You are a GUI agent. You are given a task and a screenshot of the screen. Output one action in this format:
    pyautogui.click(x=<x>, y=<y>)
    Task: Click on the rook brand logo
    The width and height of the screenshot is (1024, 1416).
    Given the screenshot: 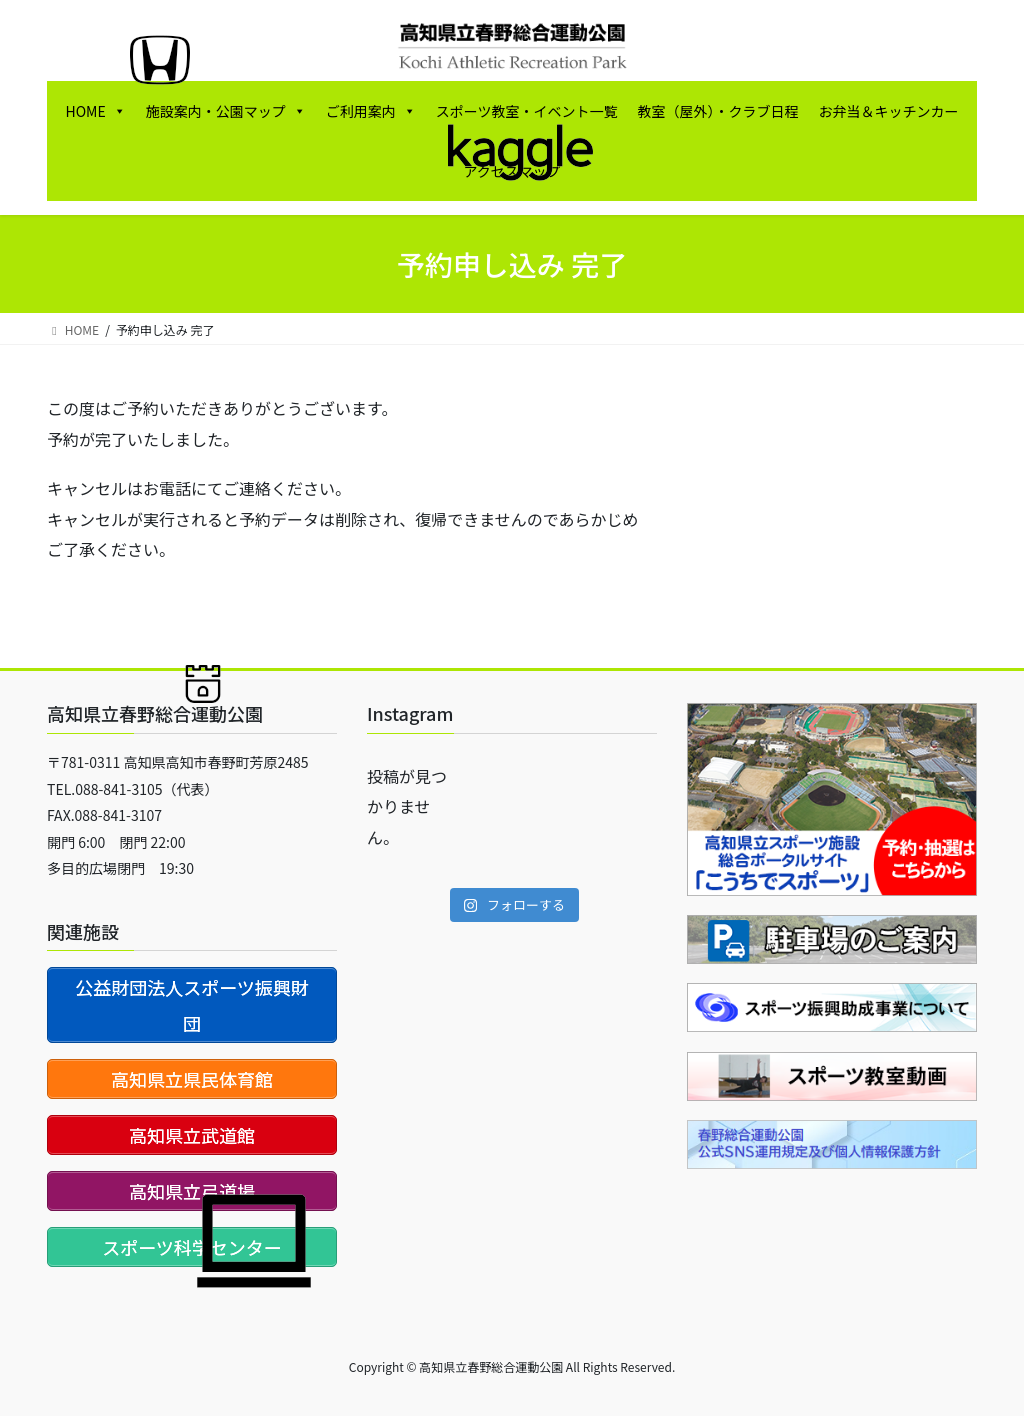 What is the action you would take?
    pyautogui.click(x=203, y=684)
    